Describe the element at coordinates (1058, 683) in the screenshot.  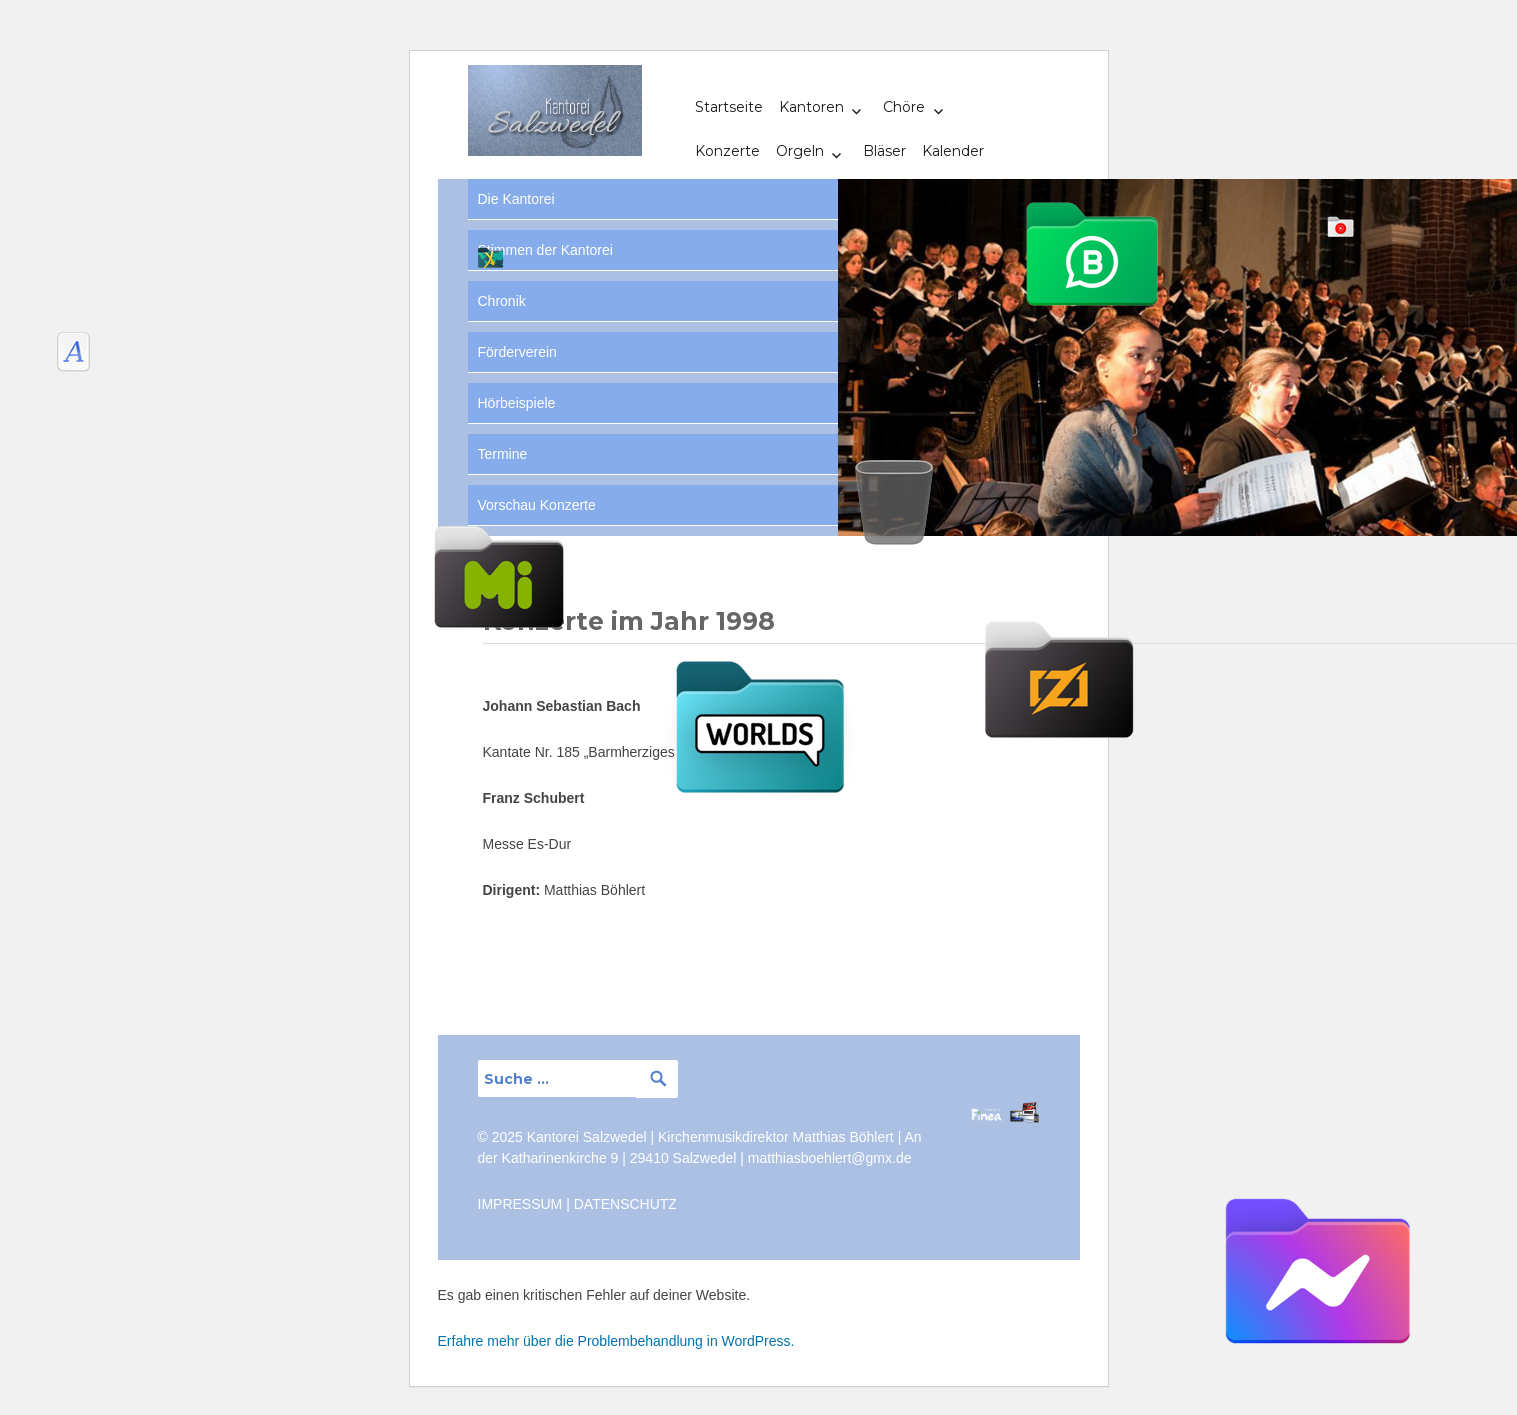
I see `open folder containing zig programming language files` at that location.